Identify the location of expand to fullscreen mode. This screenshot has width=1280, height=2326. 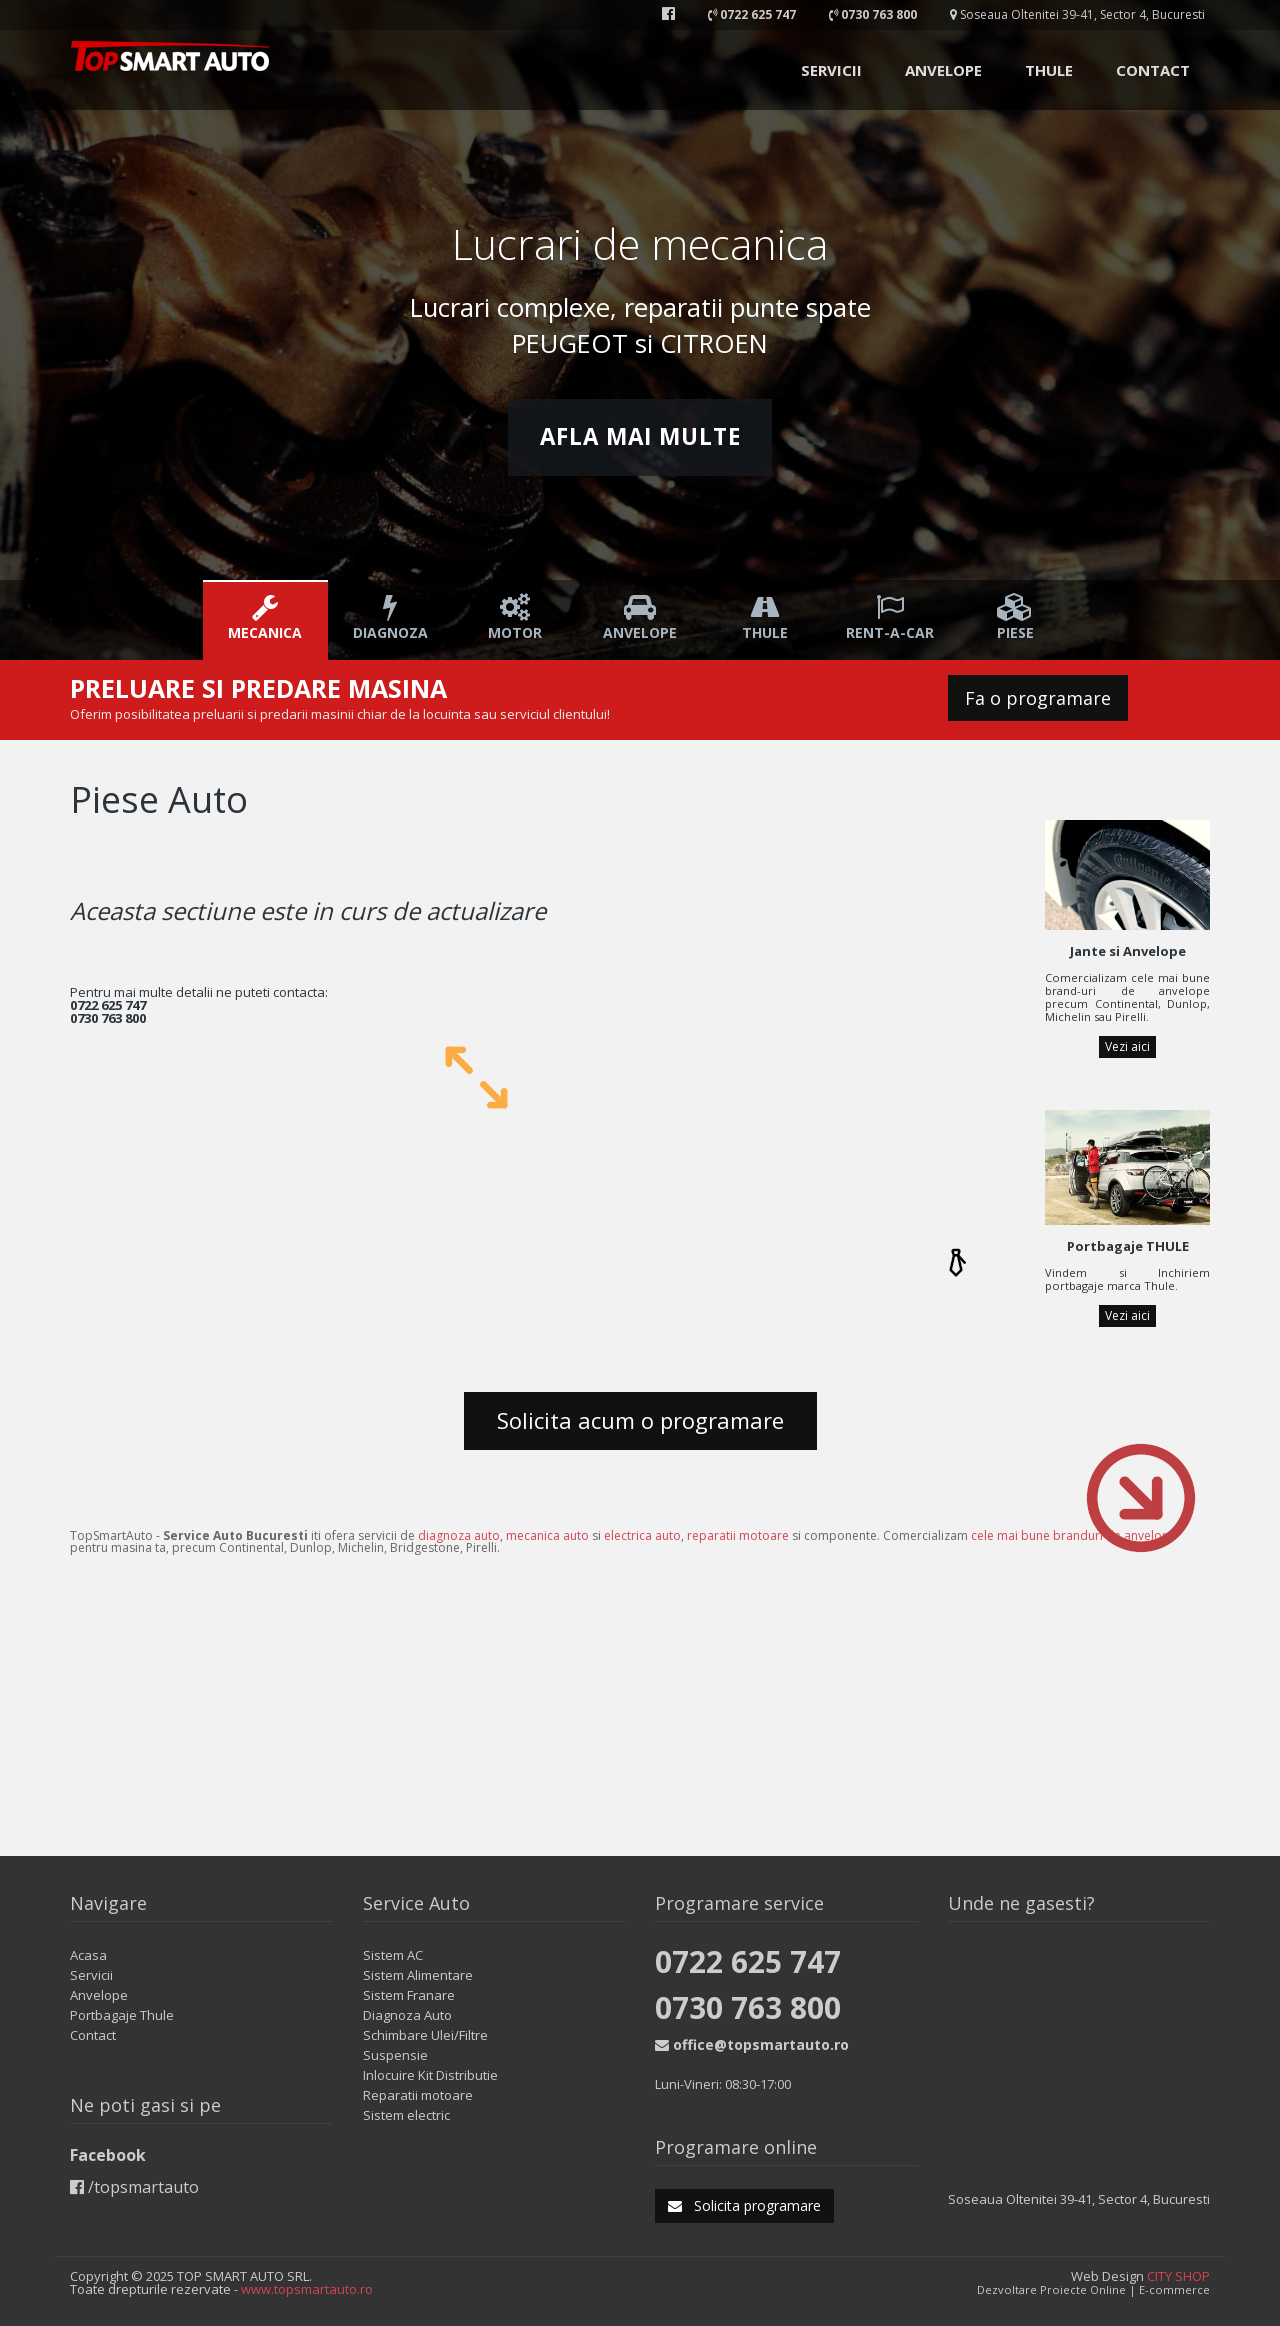
(476, 1077).